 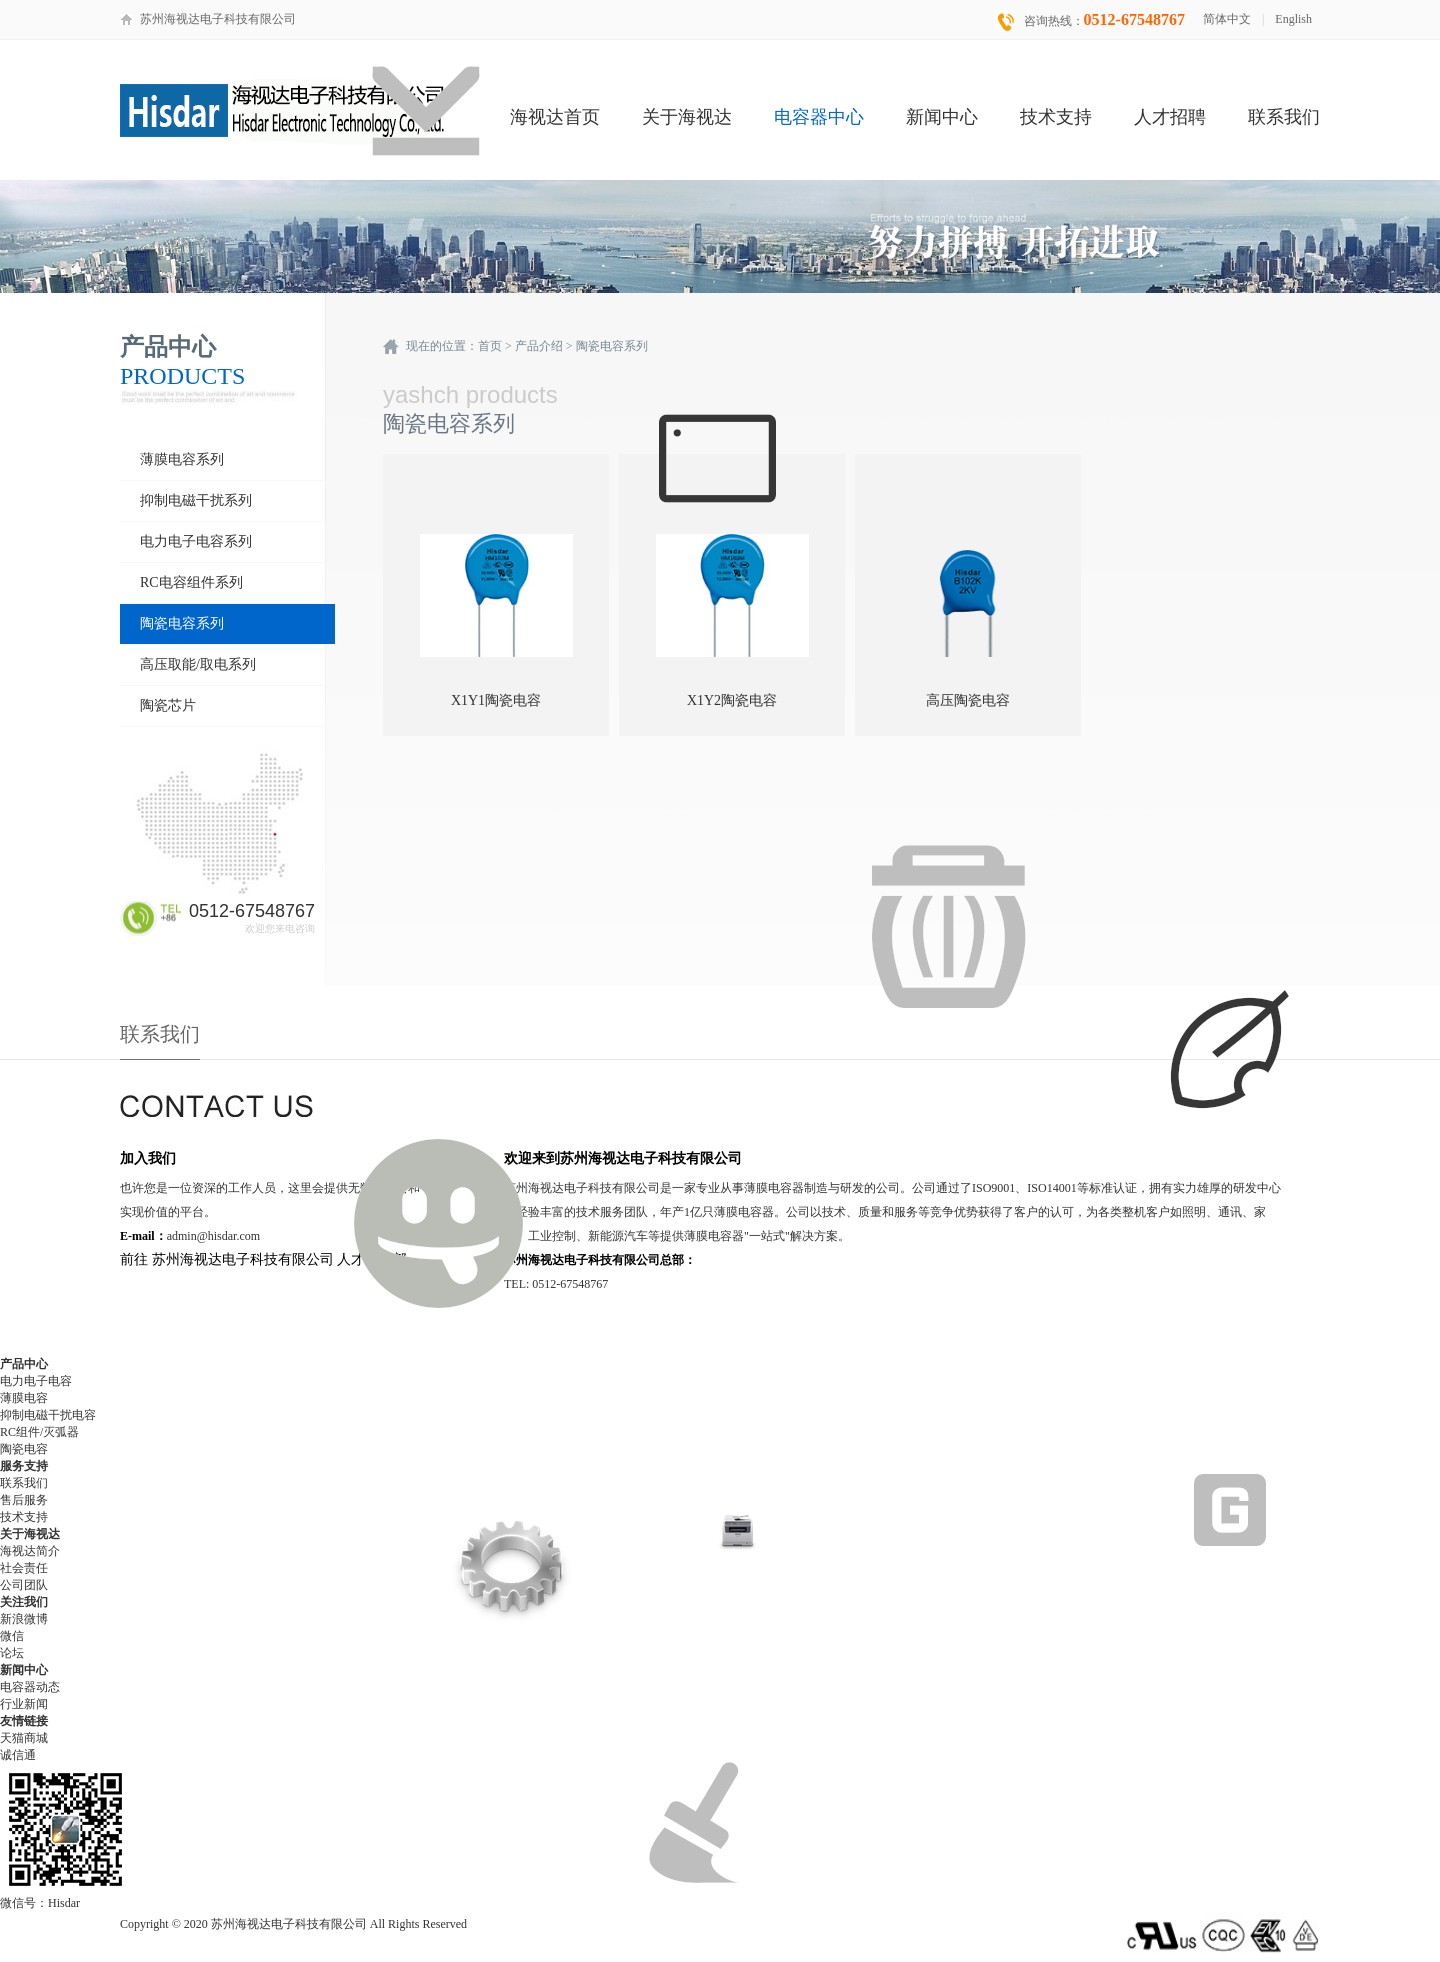 I want to click on access system settings and preferences, so click(x=511, y=1565).